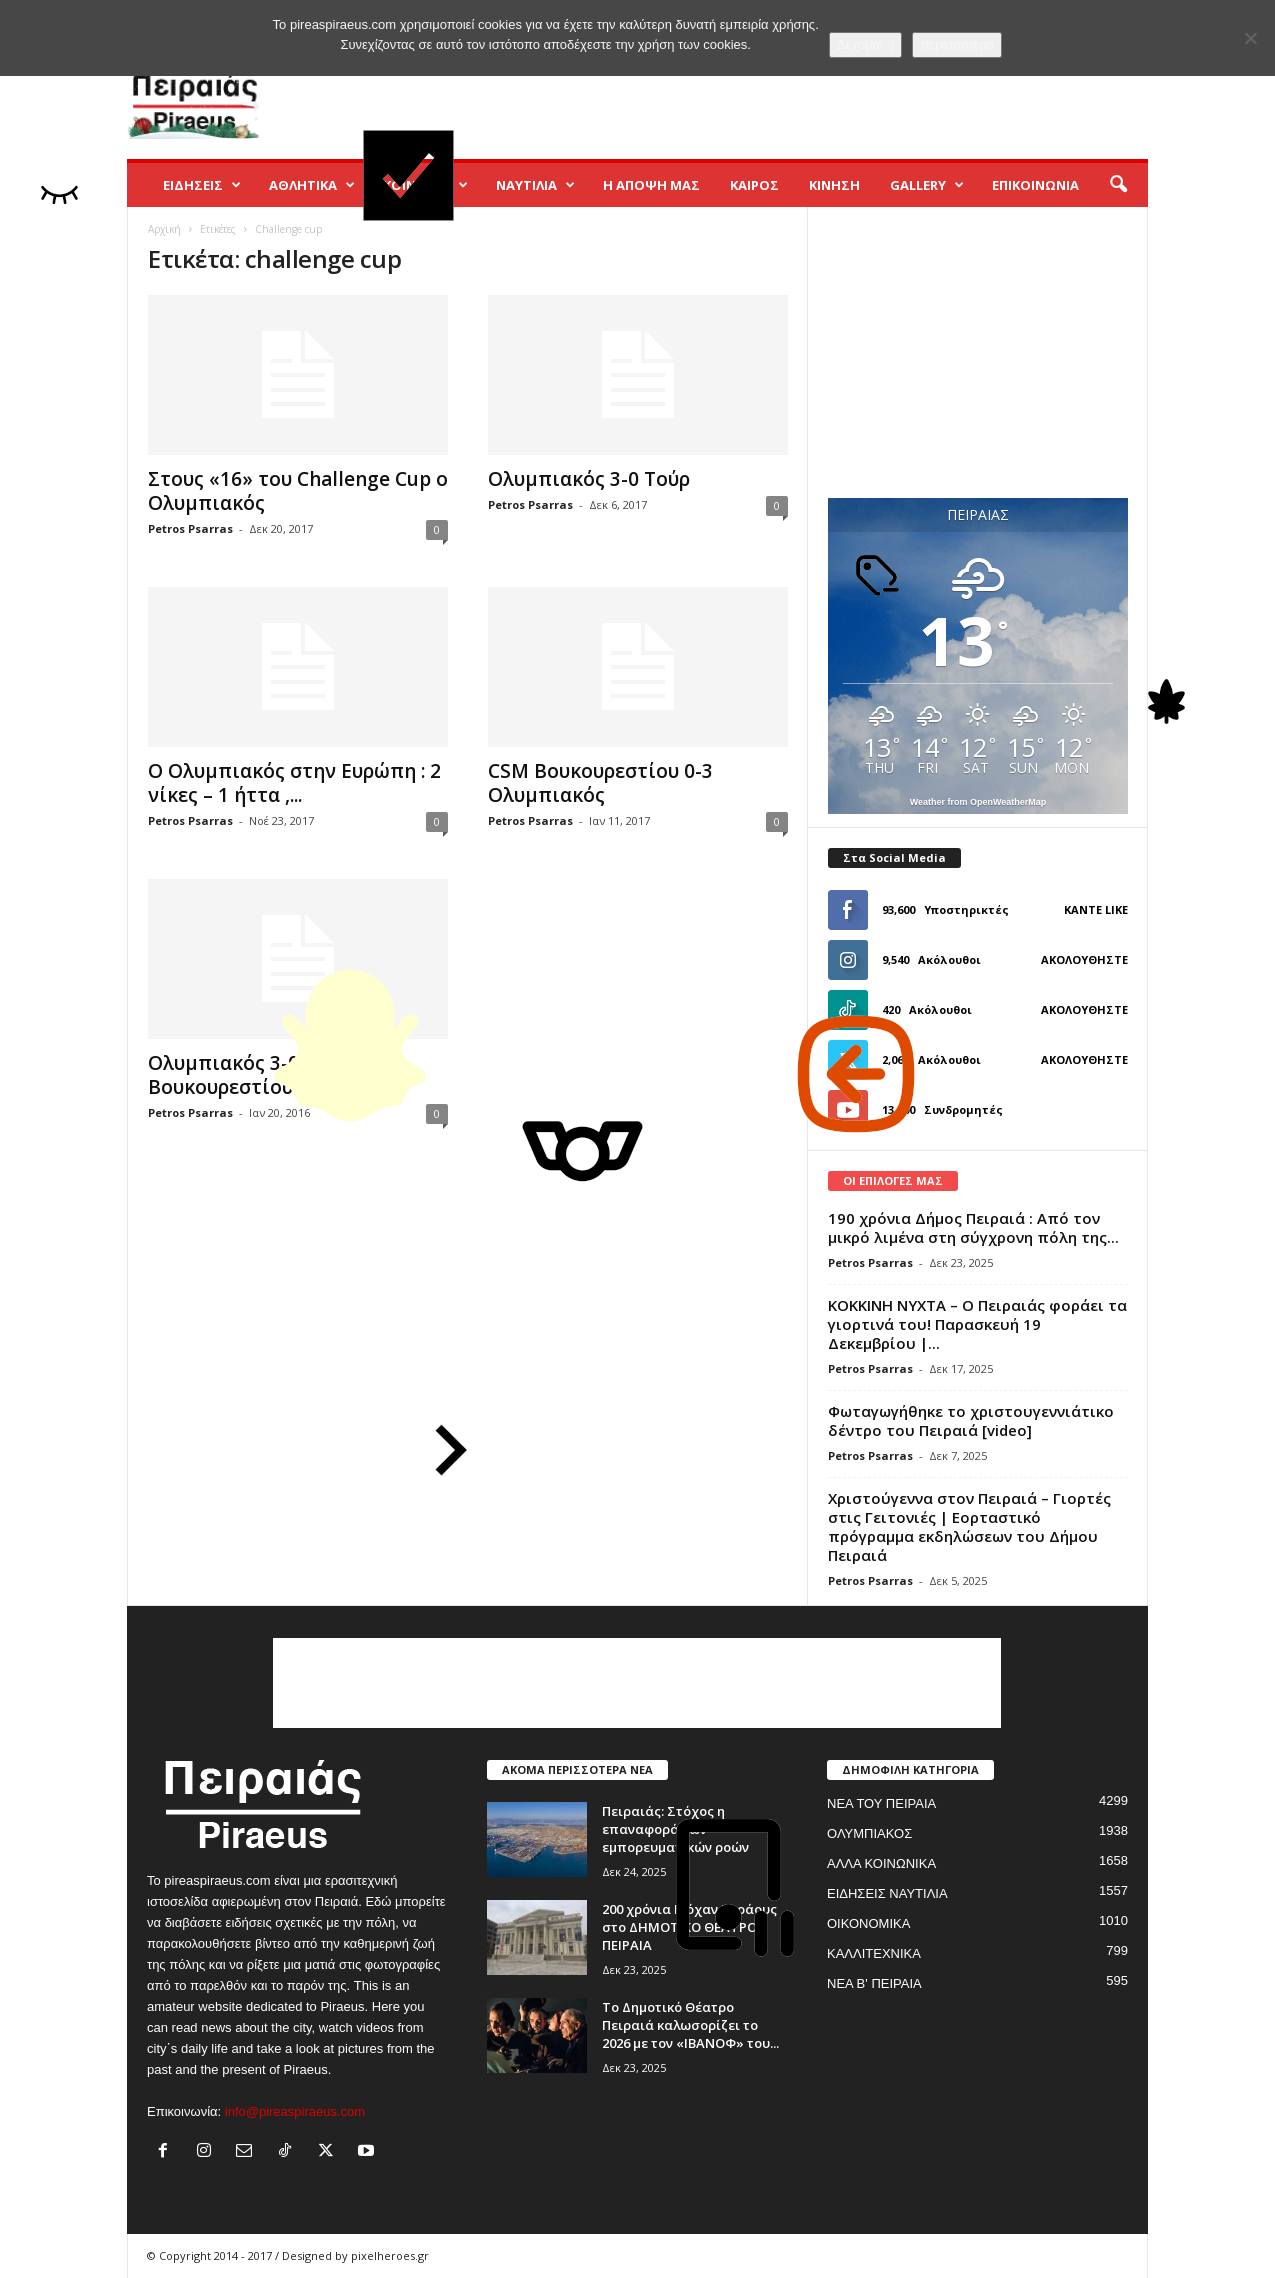 The image size is (1275, 2278). Describe the element at coordinates (408, 175) in the screenshot. I see `indicates a selected or completed item` at that location.